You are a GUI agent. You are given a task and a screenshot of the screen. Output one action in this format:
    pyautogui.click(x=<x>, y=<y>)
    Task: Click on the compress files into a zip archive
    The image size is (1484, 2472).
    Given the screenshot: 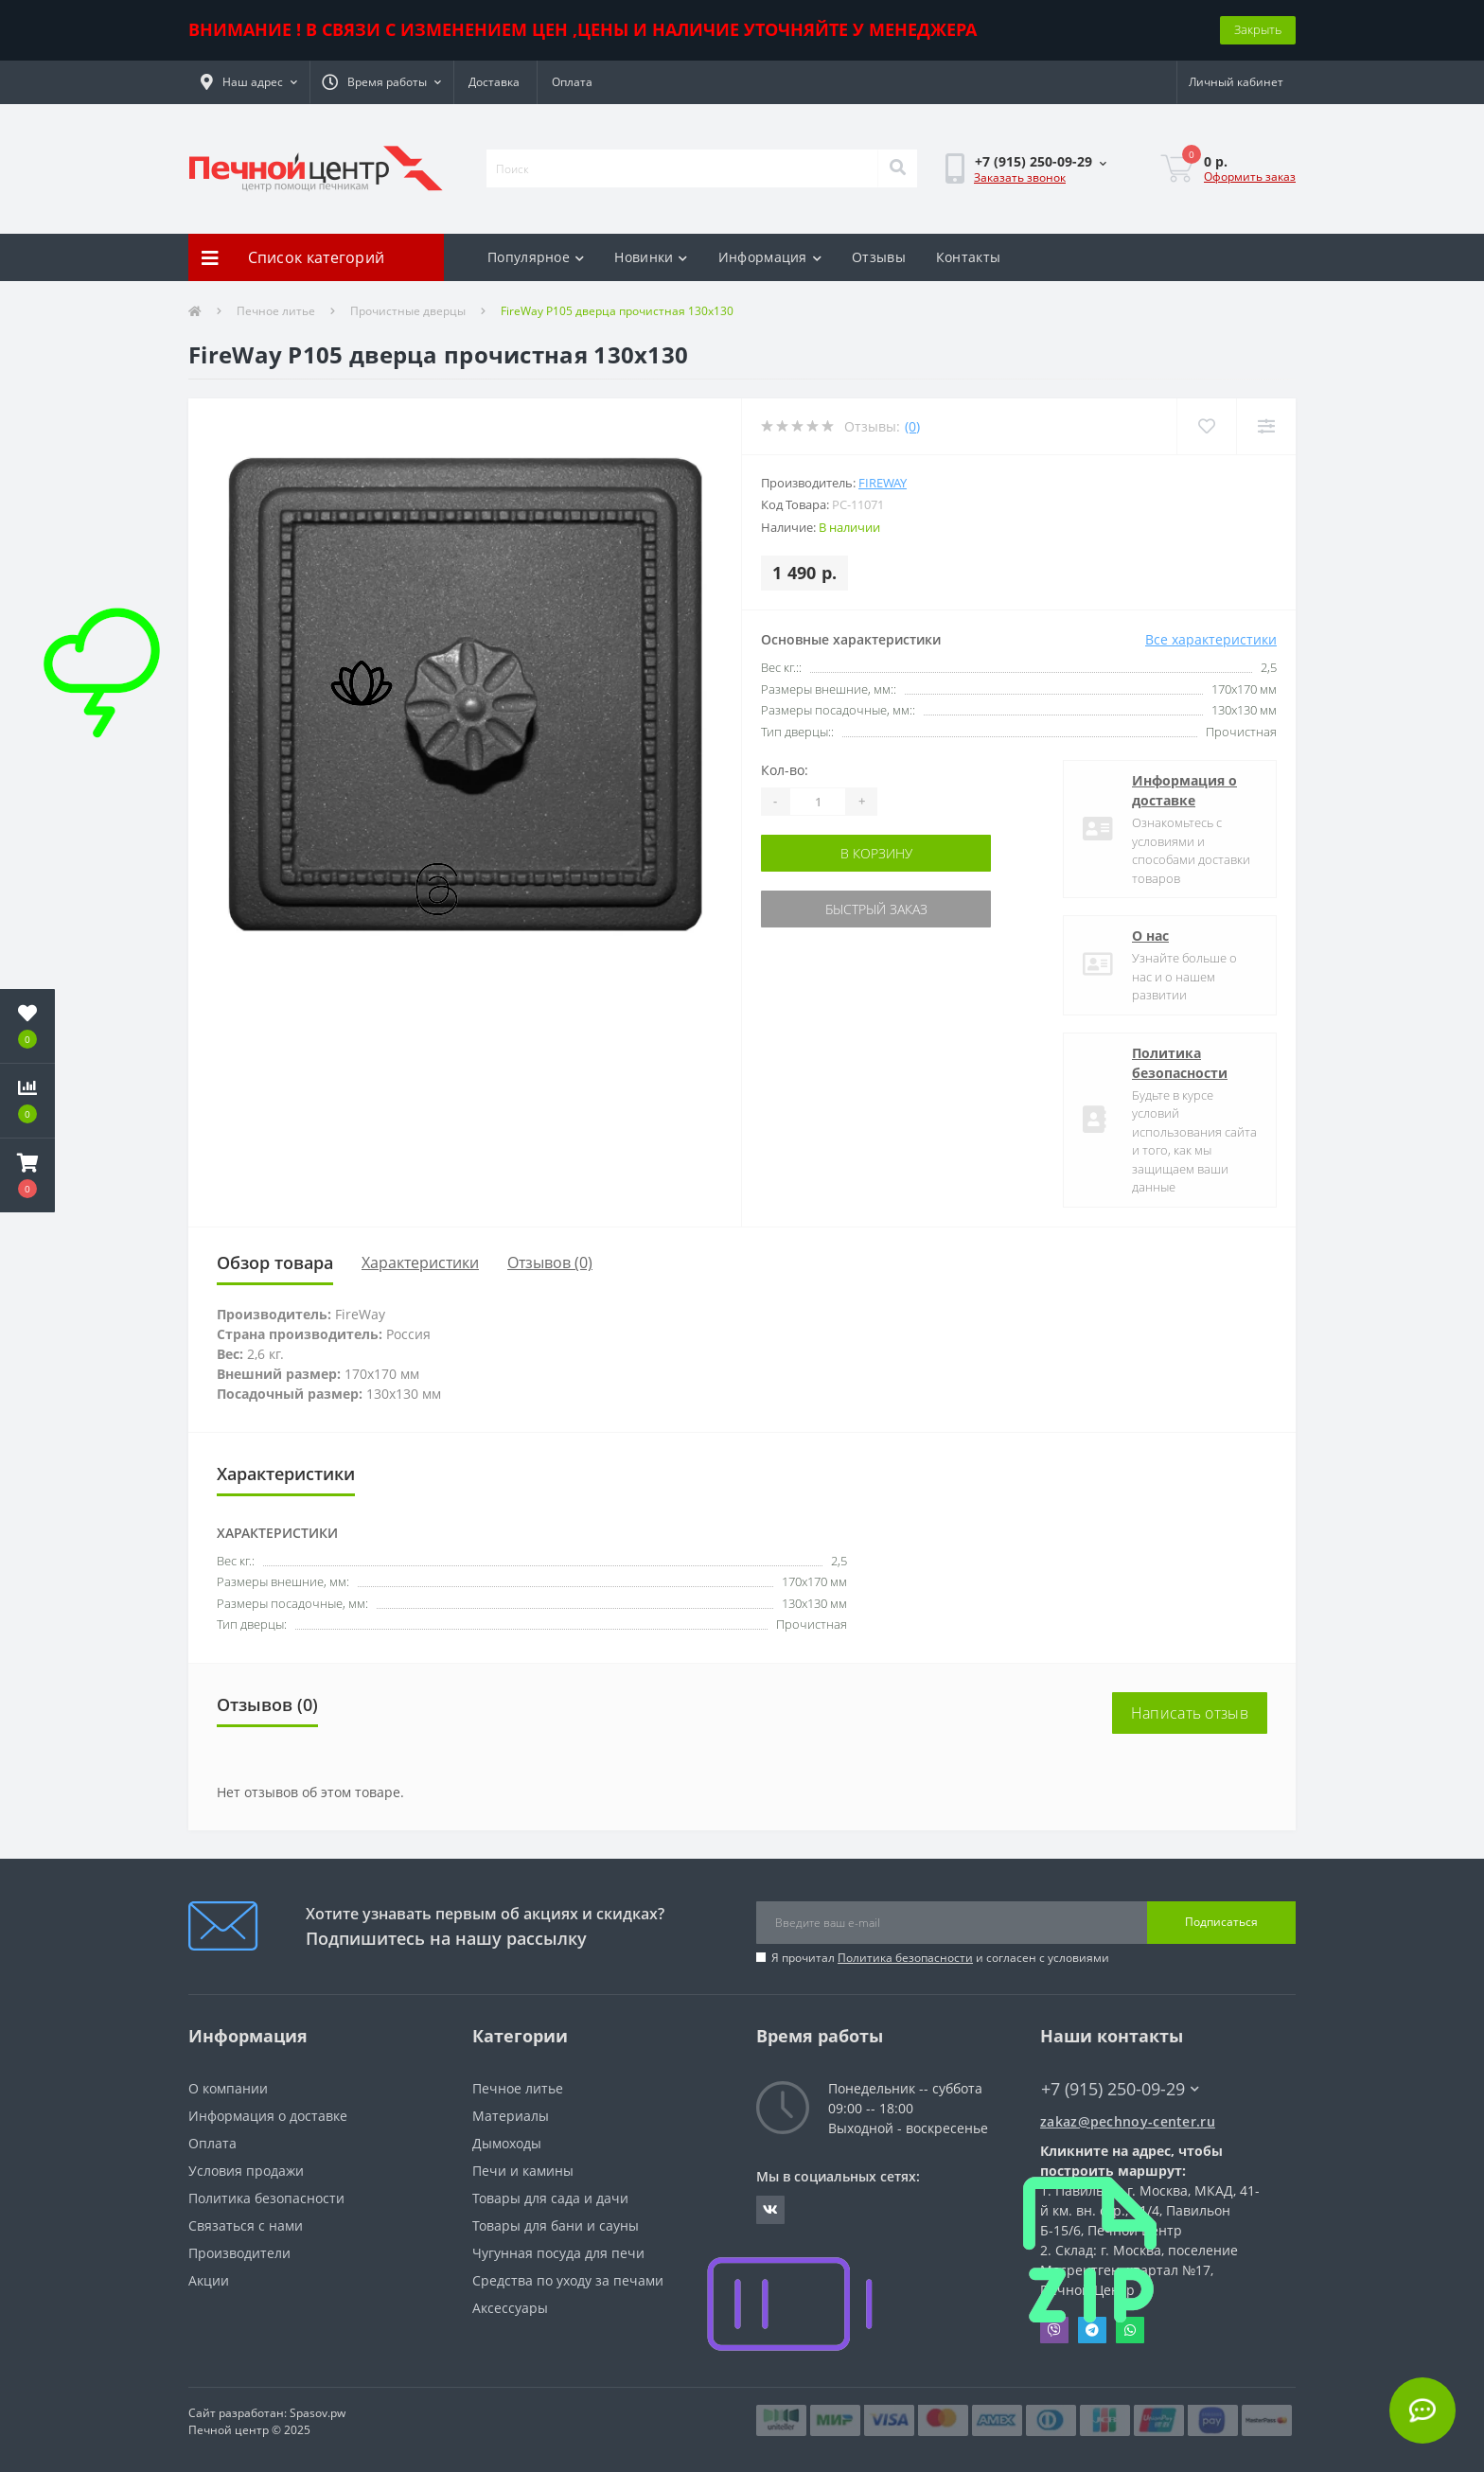 What is the action you would take?
    pyautogui.click(x=1089, y=2255)
    